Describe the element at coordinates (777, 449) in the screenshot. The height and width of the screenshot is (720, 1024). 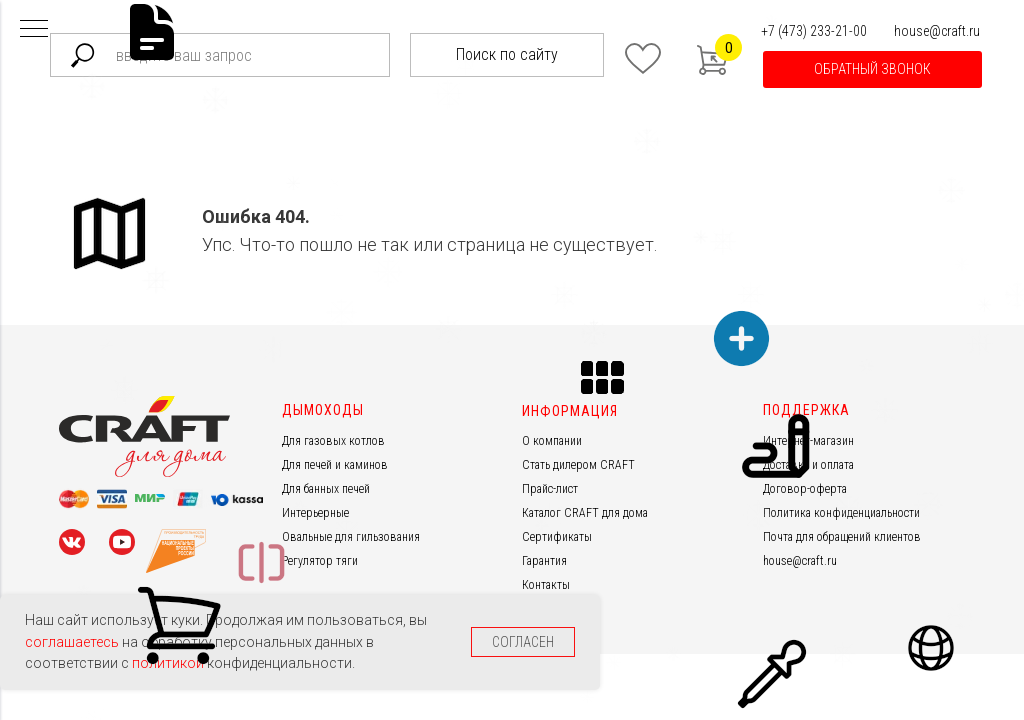
I see `compose or write new content` at that location.